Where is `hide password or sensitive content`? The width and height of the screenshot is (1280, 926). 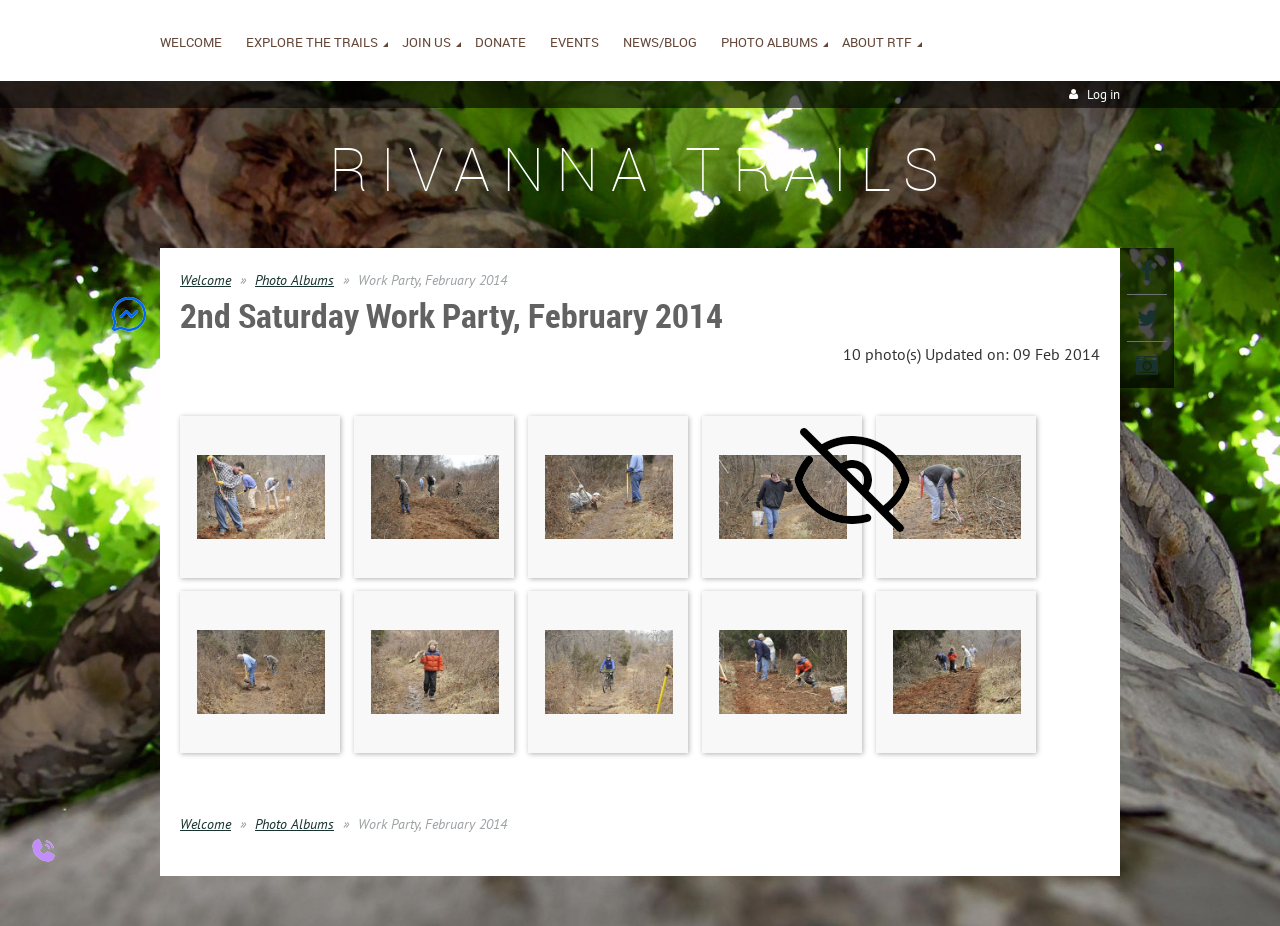
hide password or sensitive content is located at coordinates (852, 480).